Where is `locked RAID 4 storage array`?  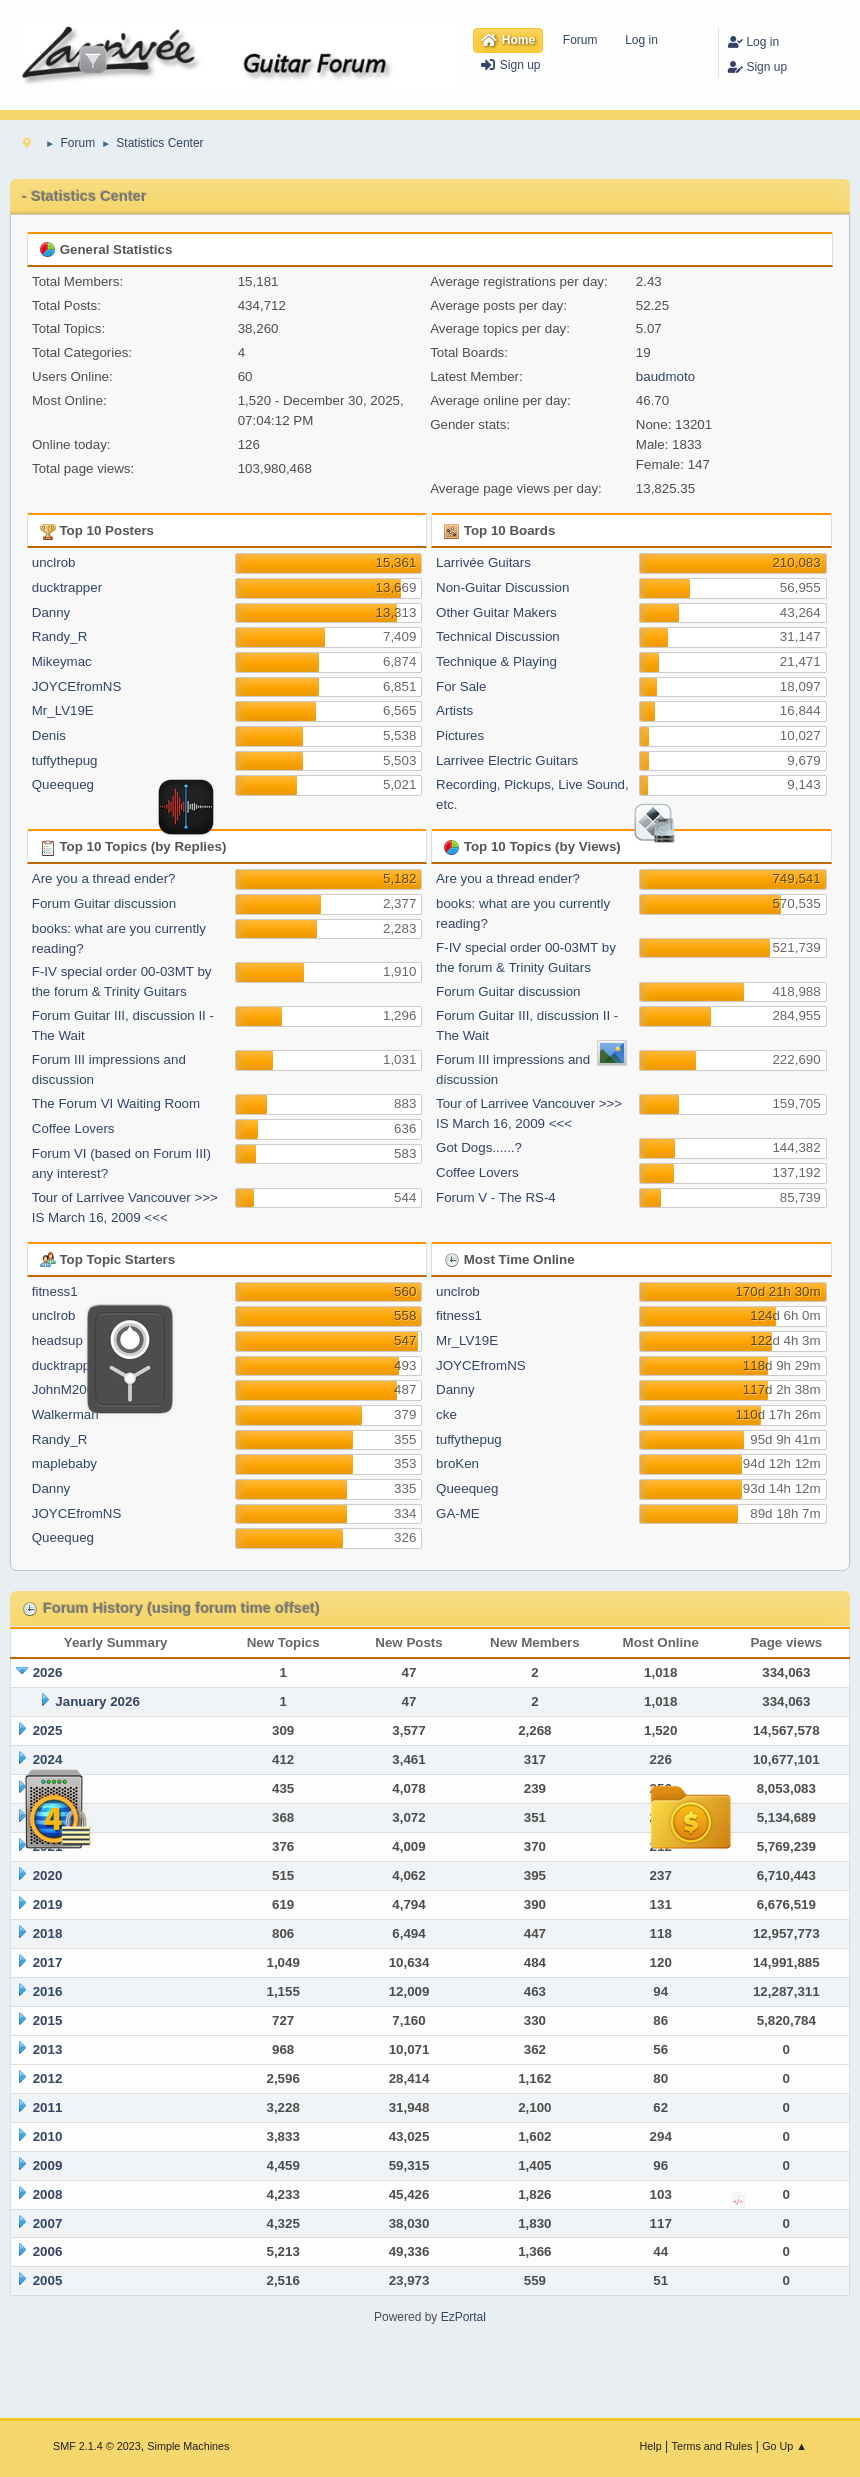 locked RAID 4 storage array is located at coordinates (54, 1809).